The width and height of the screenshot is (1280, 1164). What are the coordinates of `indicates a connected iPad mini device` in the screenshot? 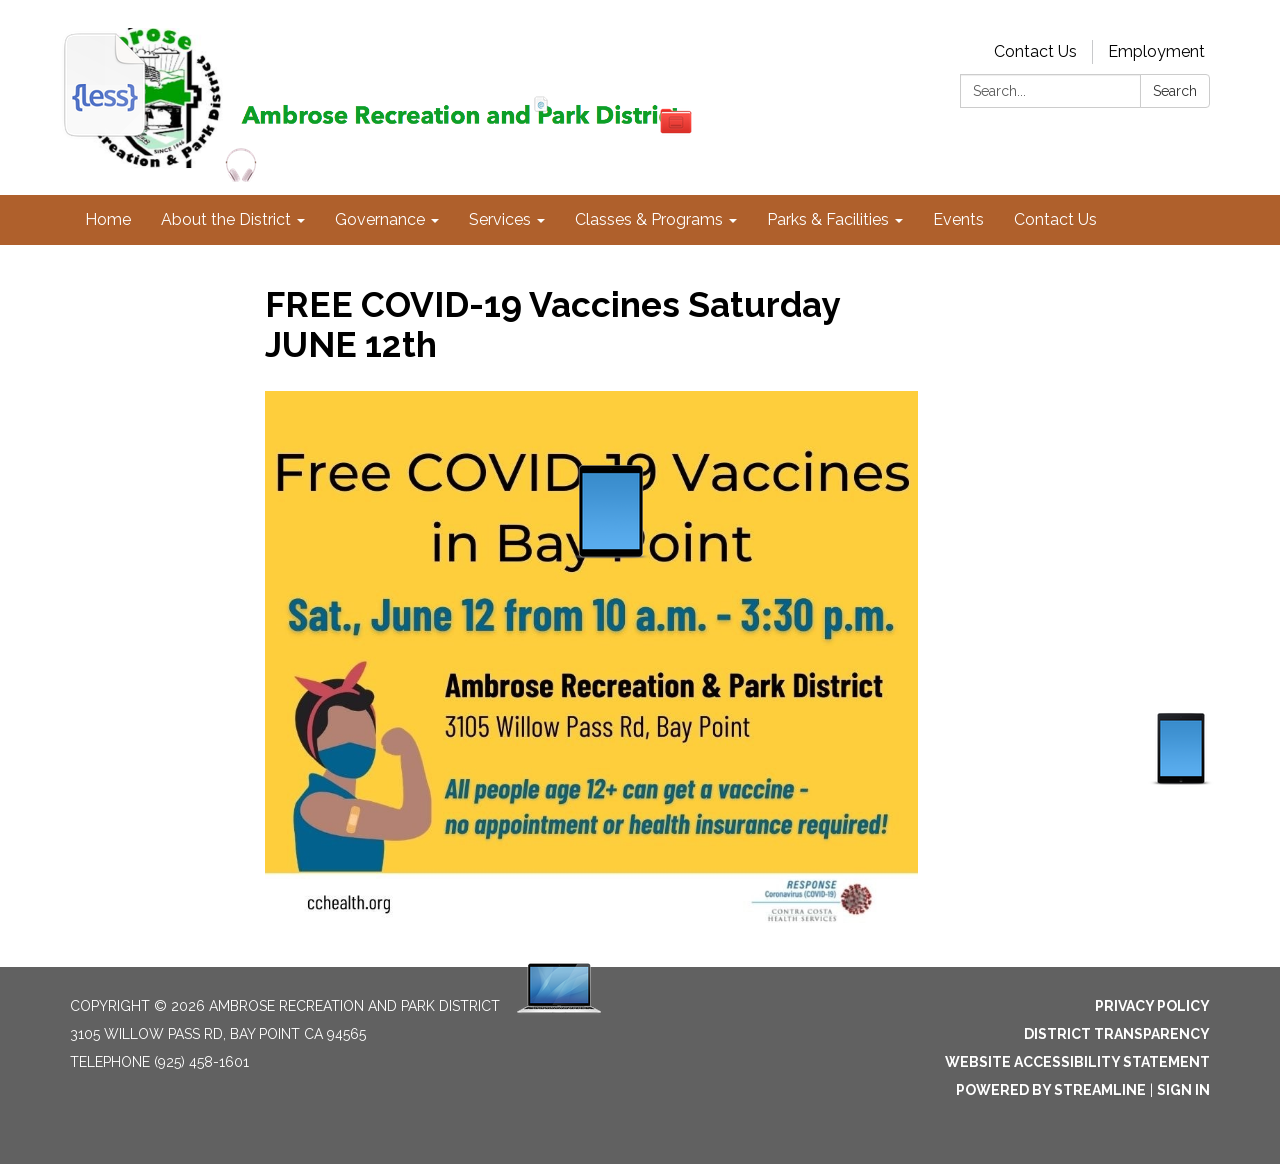 It's located at (1181, 742).